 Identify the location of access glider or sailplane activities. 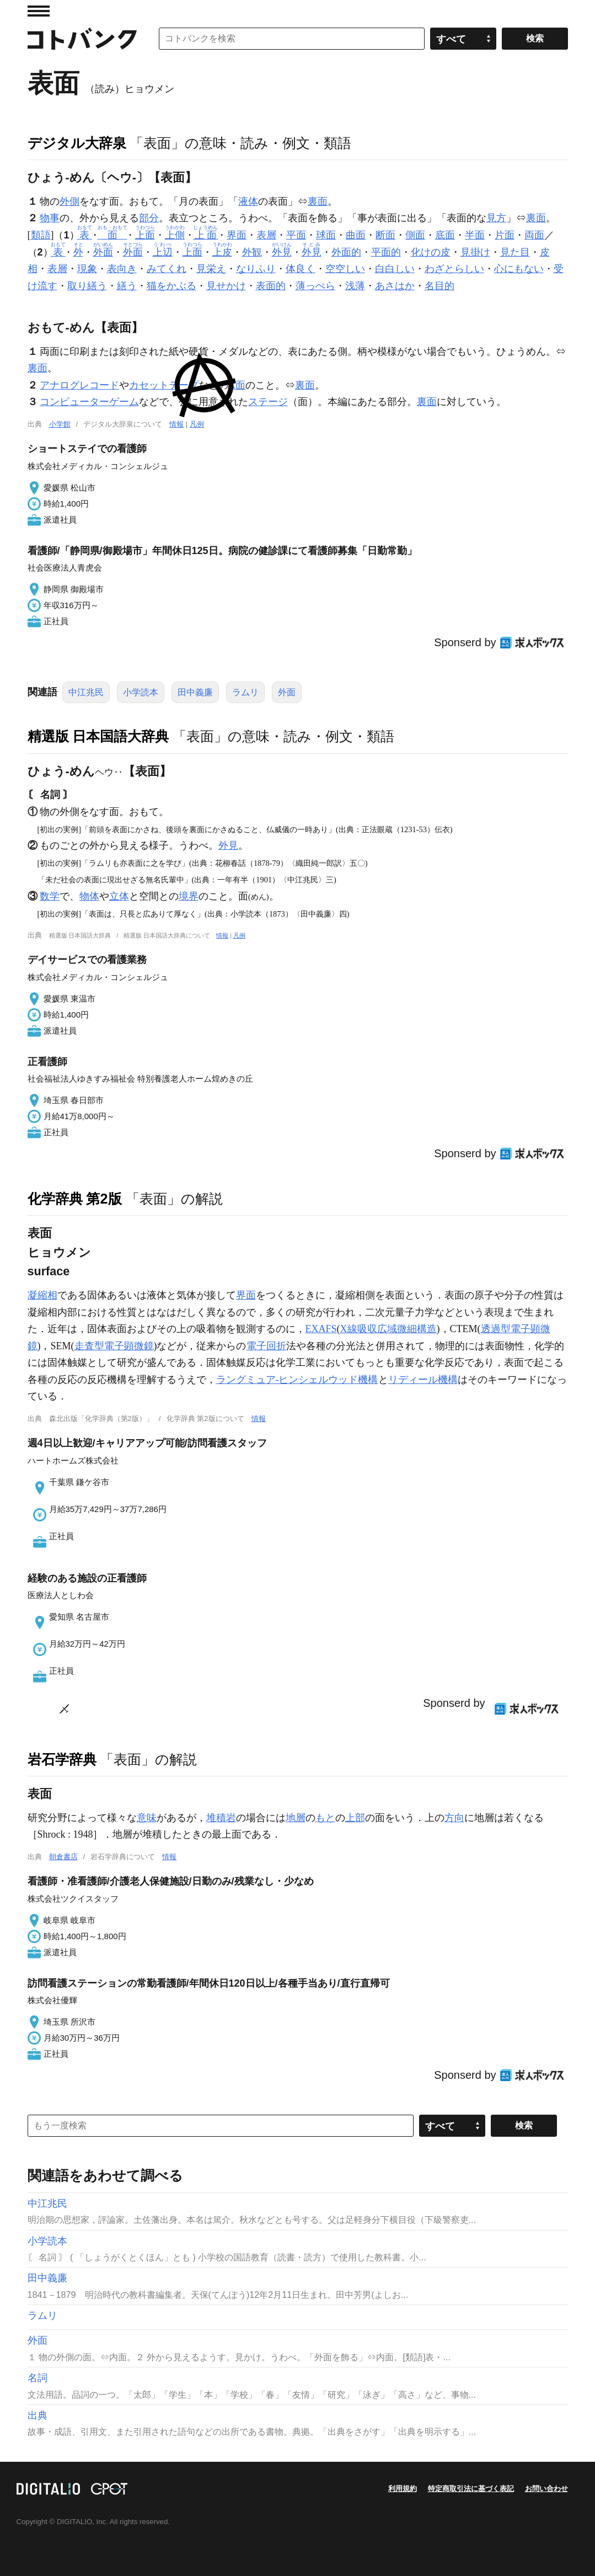
(64, 1709).